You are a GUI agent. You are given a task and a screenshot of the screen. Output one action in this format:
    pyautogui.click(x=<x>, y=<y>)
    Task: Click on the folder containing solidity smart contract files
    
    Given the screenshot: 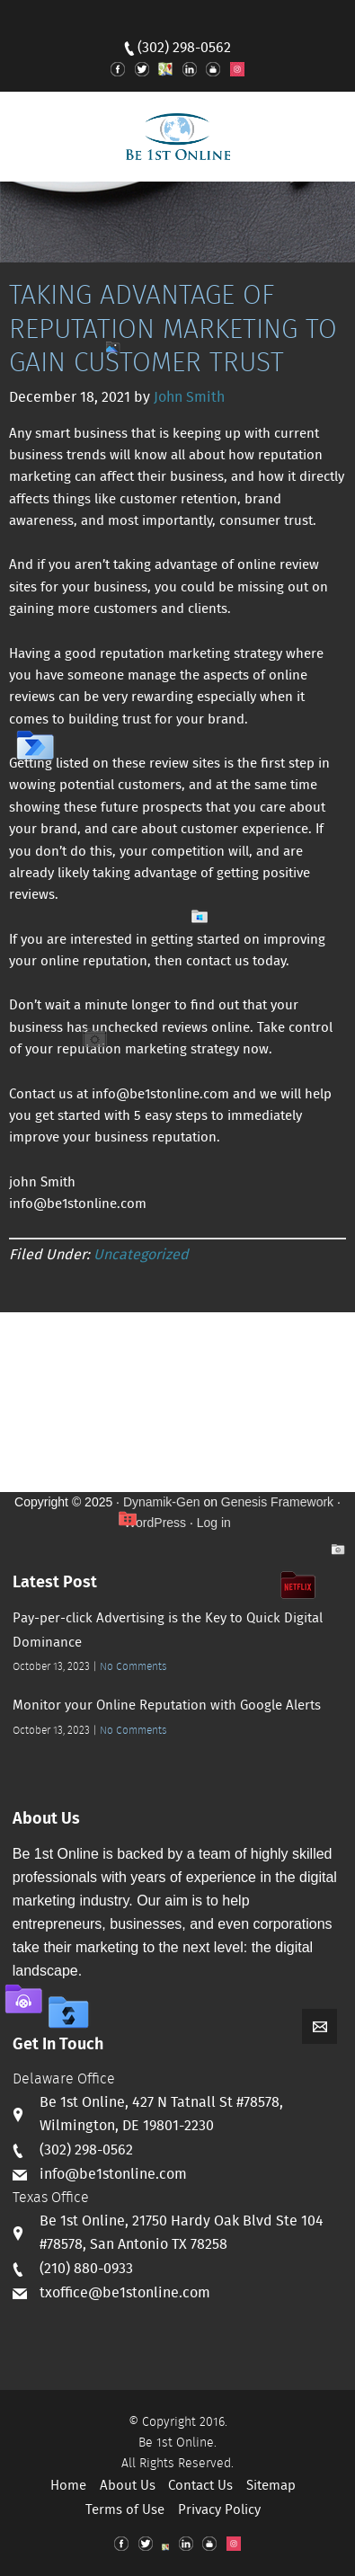 What is the action you would take?
    pyautogui.click(x=68, y=2013)
    